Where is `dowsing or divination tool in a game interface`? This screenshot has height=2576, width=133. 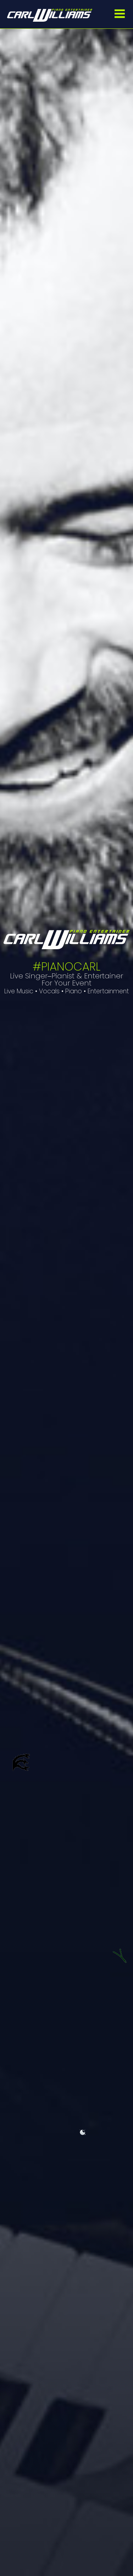 dowsing or divination tool in a game interface is located at coordinates (120, 1956).